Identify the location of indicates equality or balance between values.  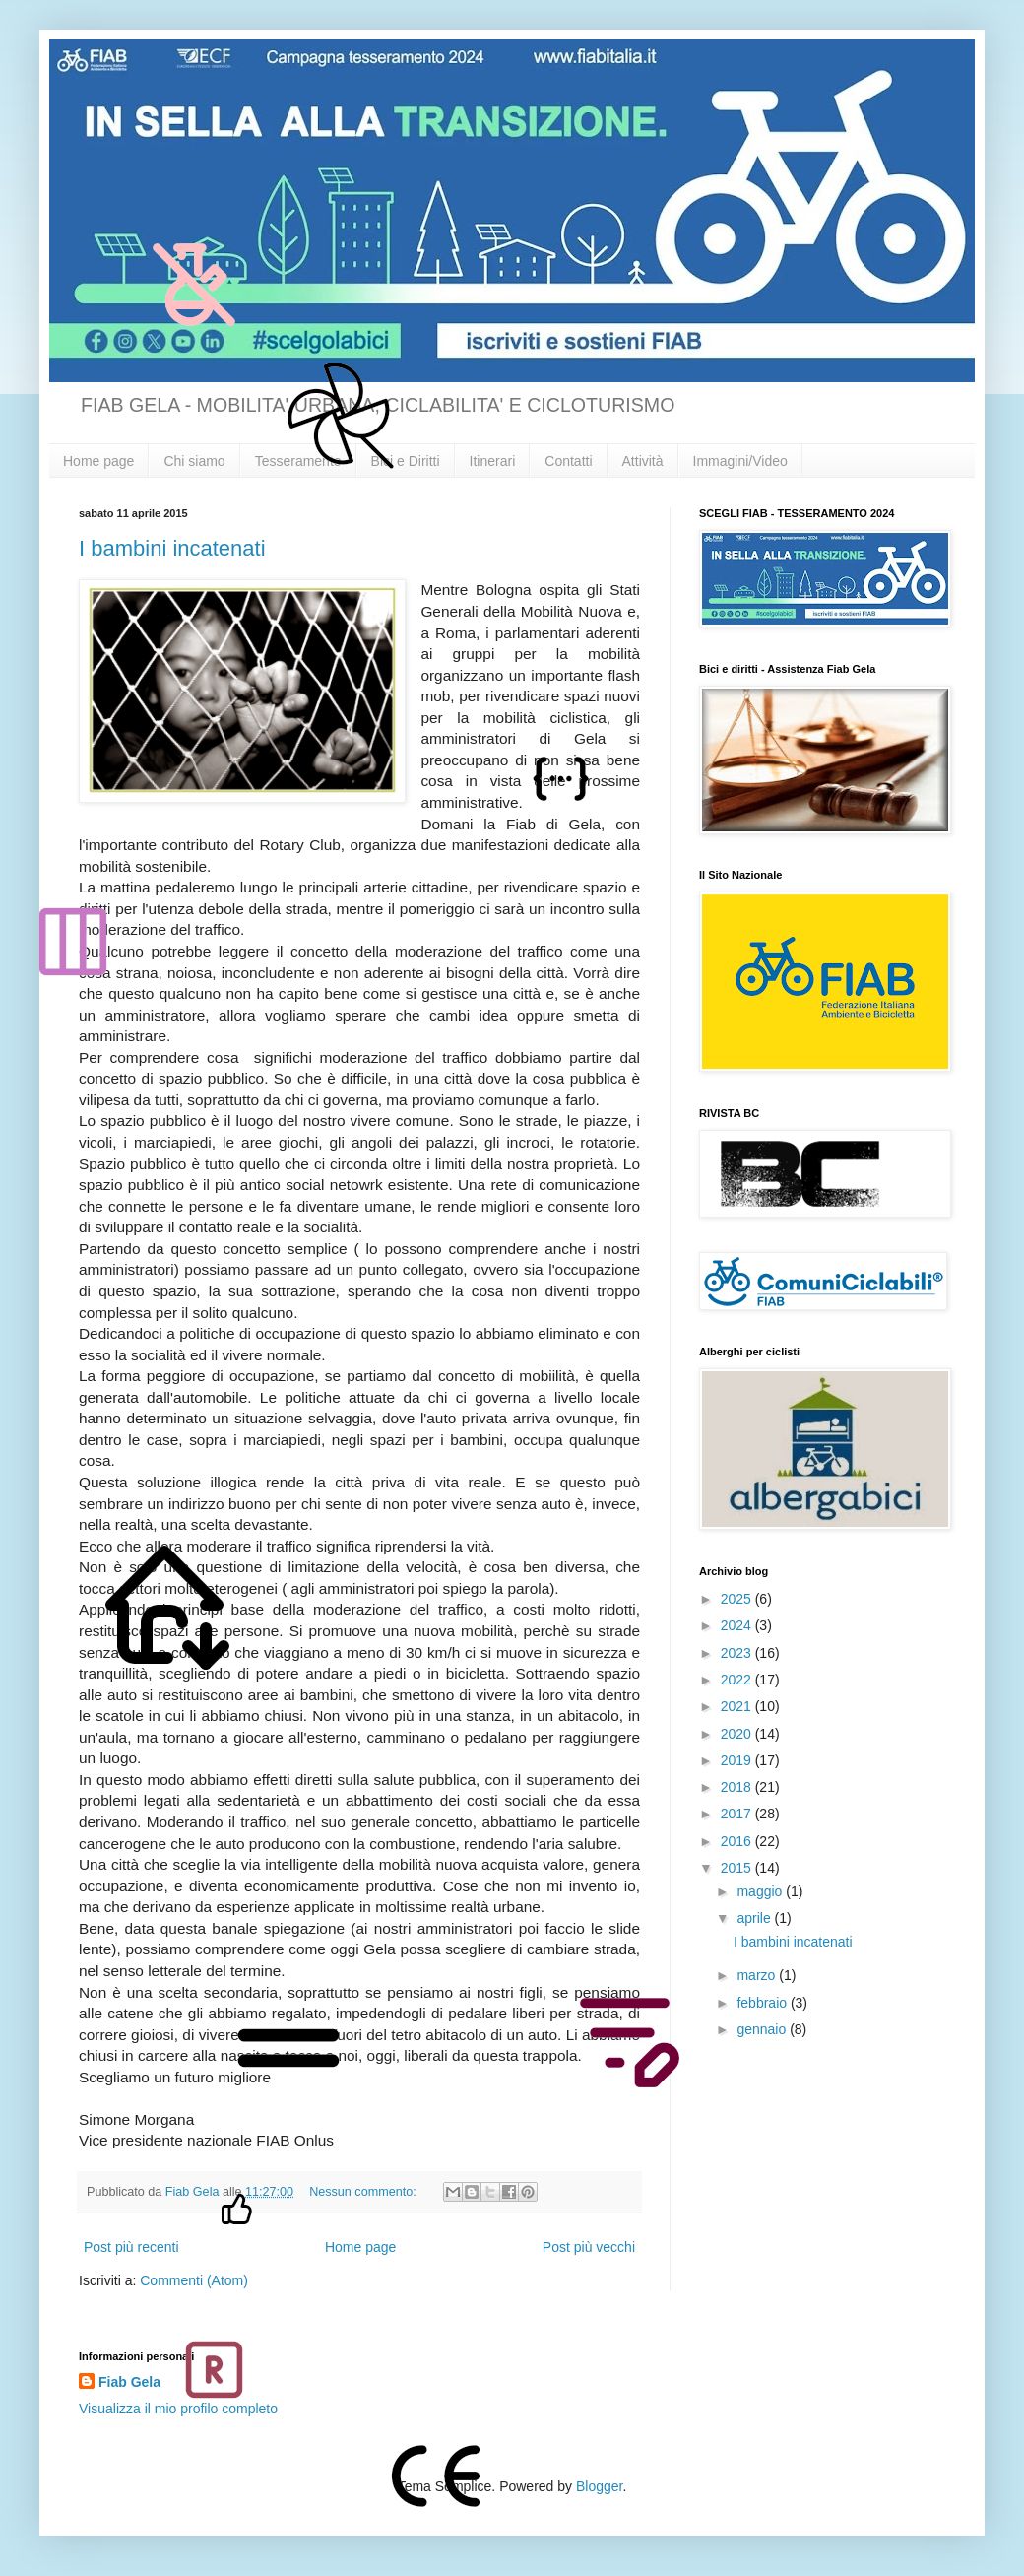
(288, 2048).